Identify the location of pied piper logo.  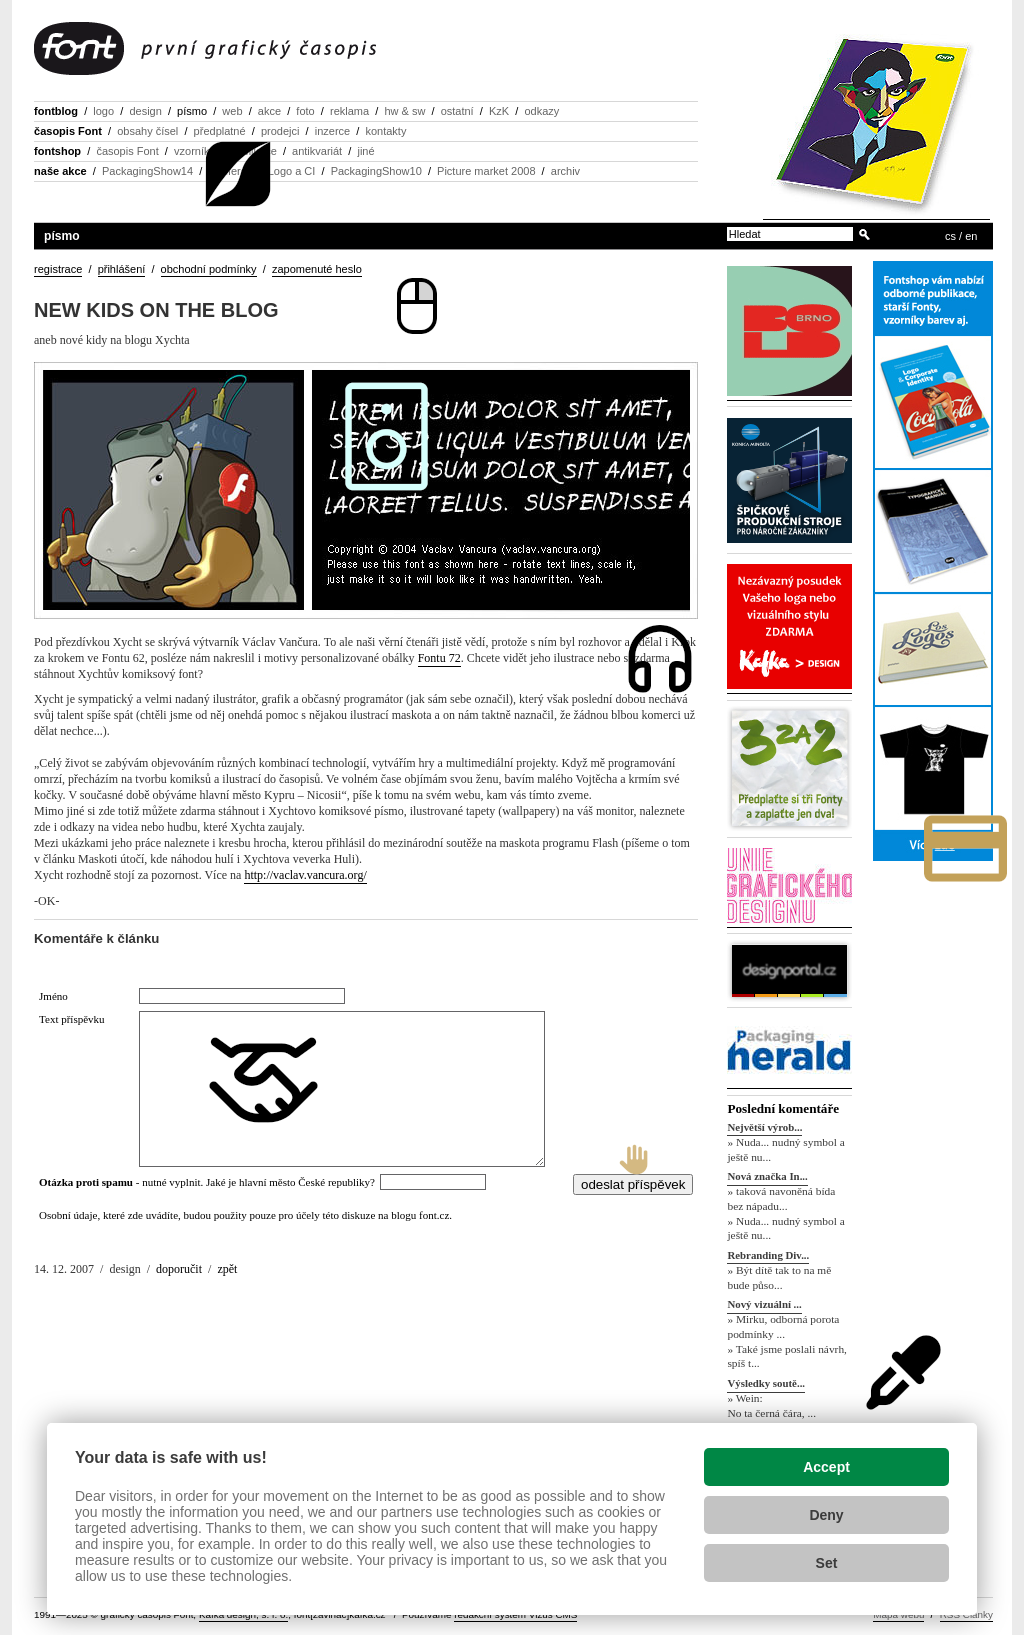
(238, 174).